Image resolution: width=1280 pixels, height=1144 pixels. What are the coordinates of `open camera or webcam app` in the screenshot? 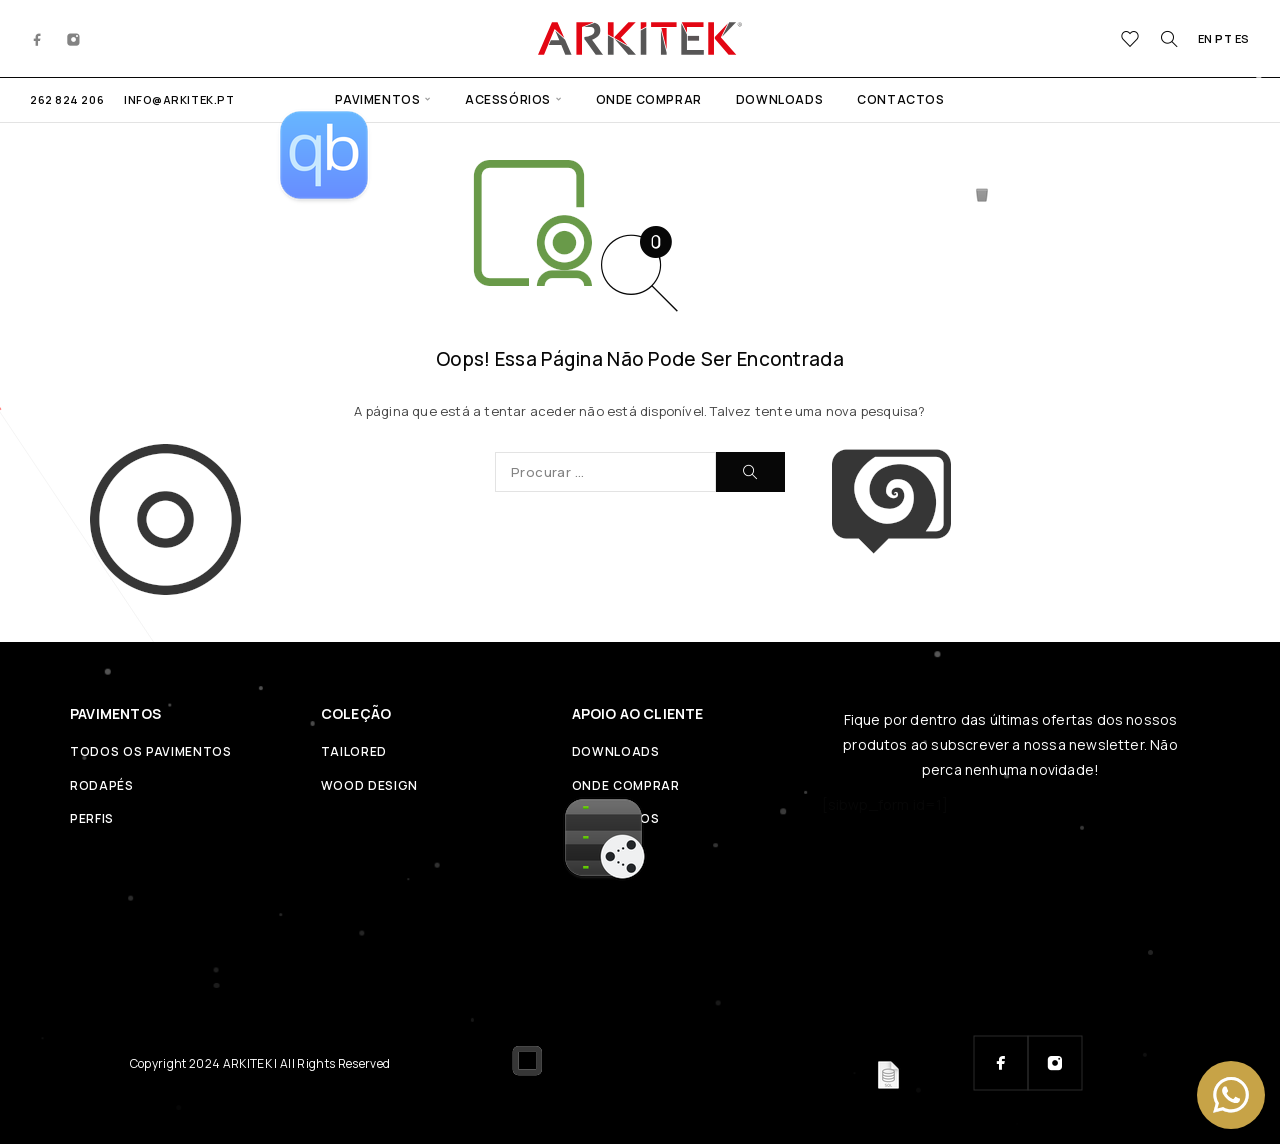 It's located at (529, 223).